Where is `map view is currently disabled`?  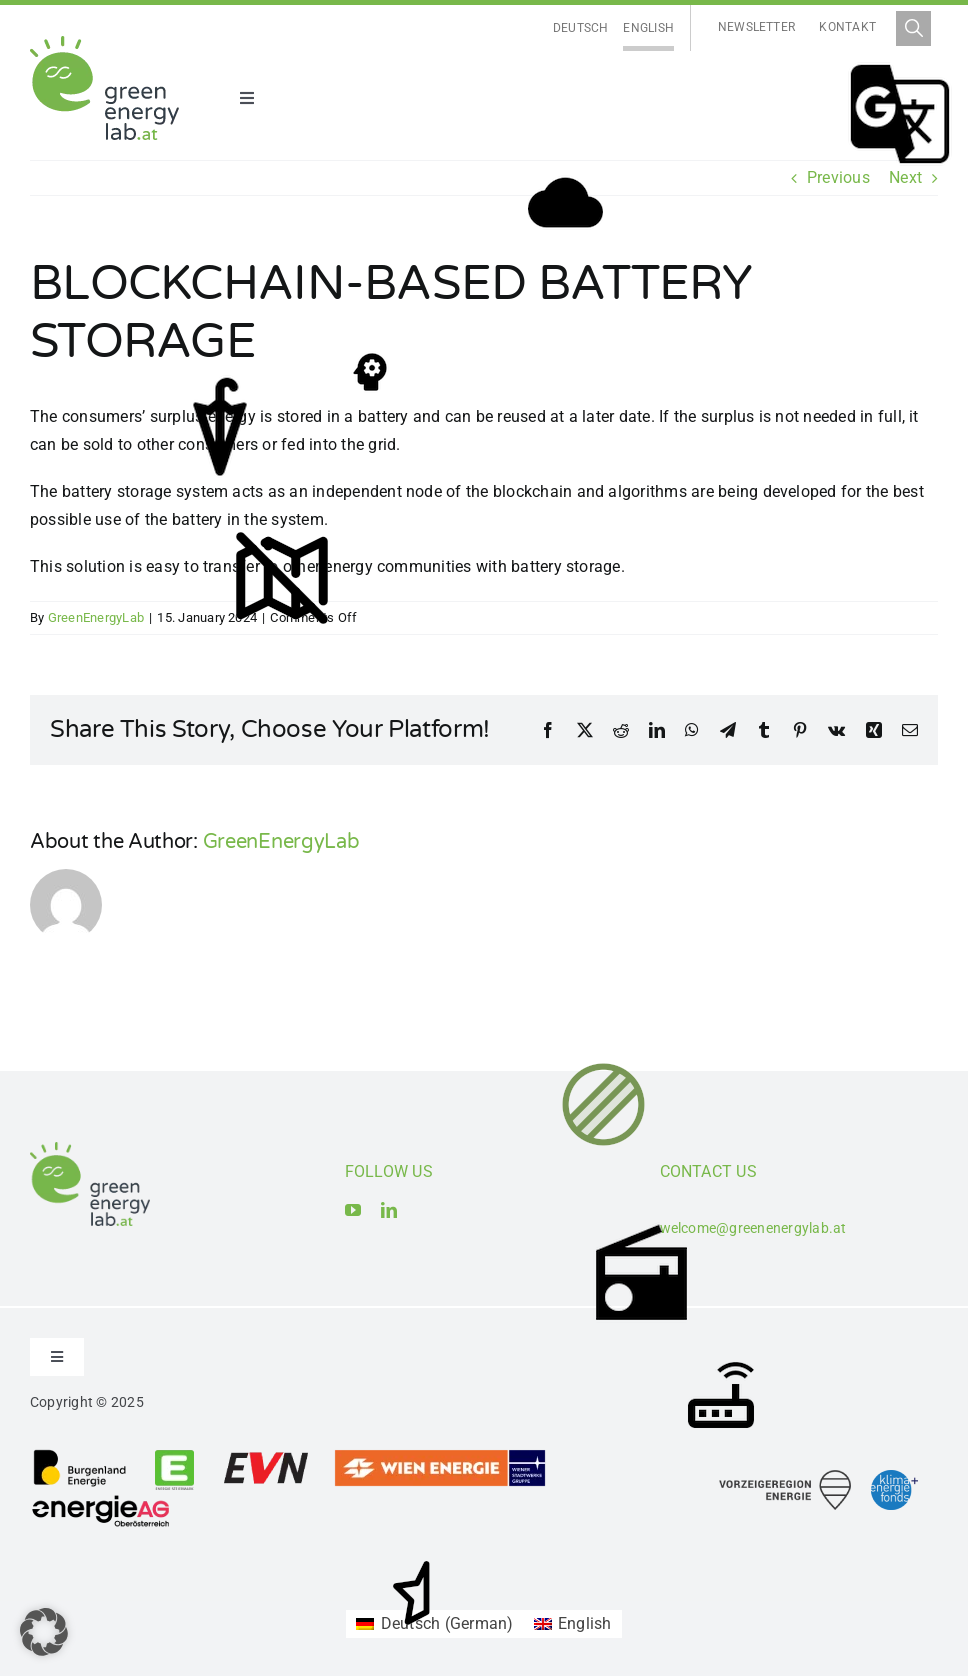 map view is currently disabled is located at coordinates (282, 578).